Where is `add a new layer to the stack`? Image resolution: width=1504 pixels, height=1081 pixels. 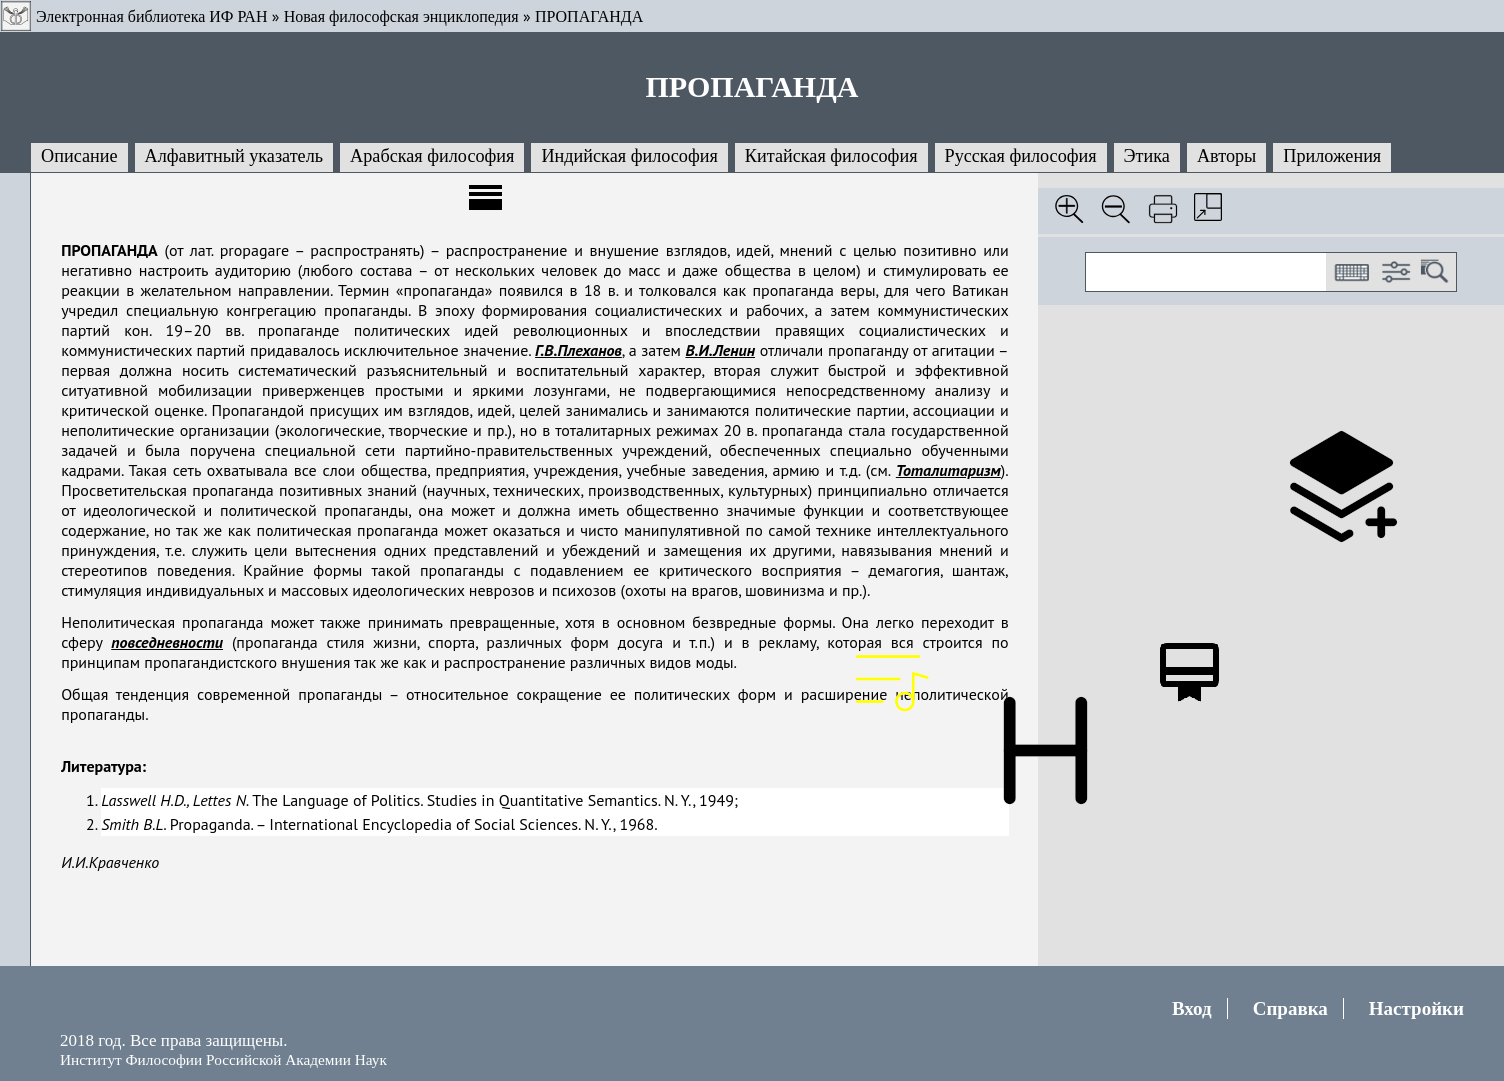
add a new layer to the stack is located at coordinates (1341, 486).